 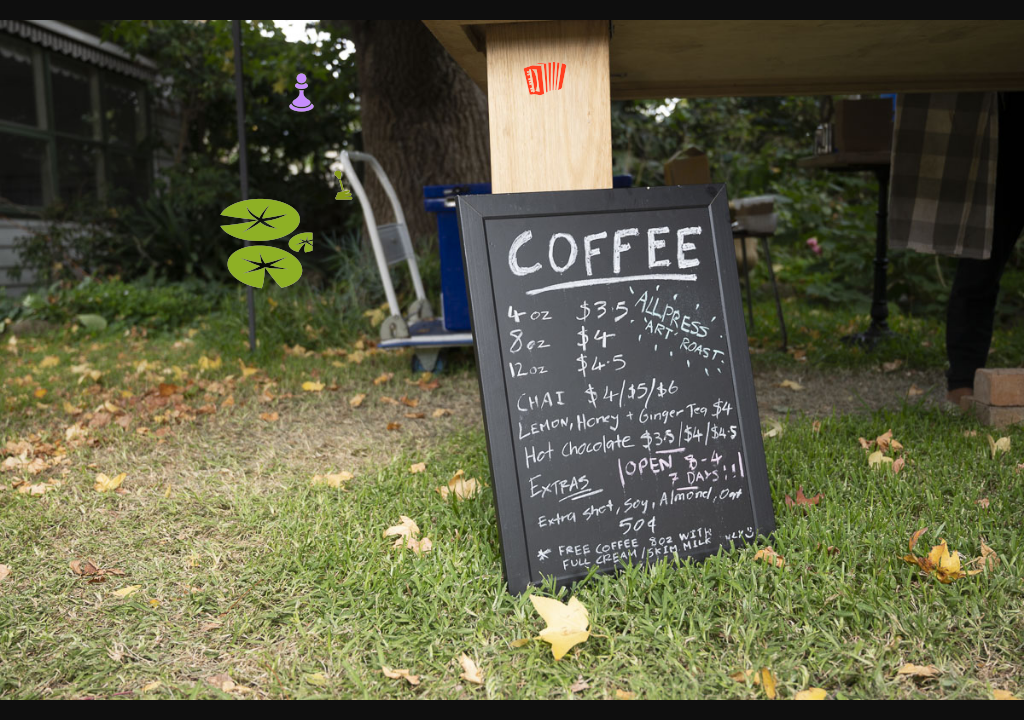 What do you see at coordinates (301, 92) in the screenshot?
I see `start a new chess game` at bounding box center [301, 92].